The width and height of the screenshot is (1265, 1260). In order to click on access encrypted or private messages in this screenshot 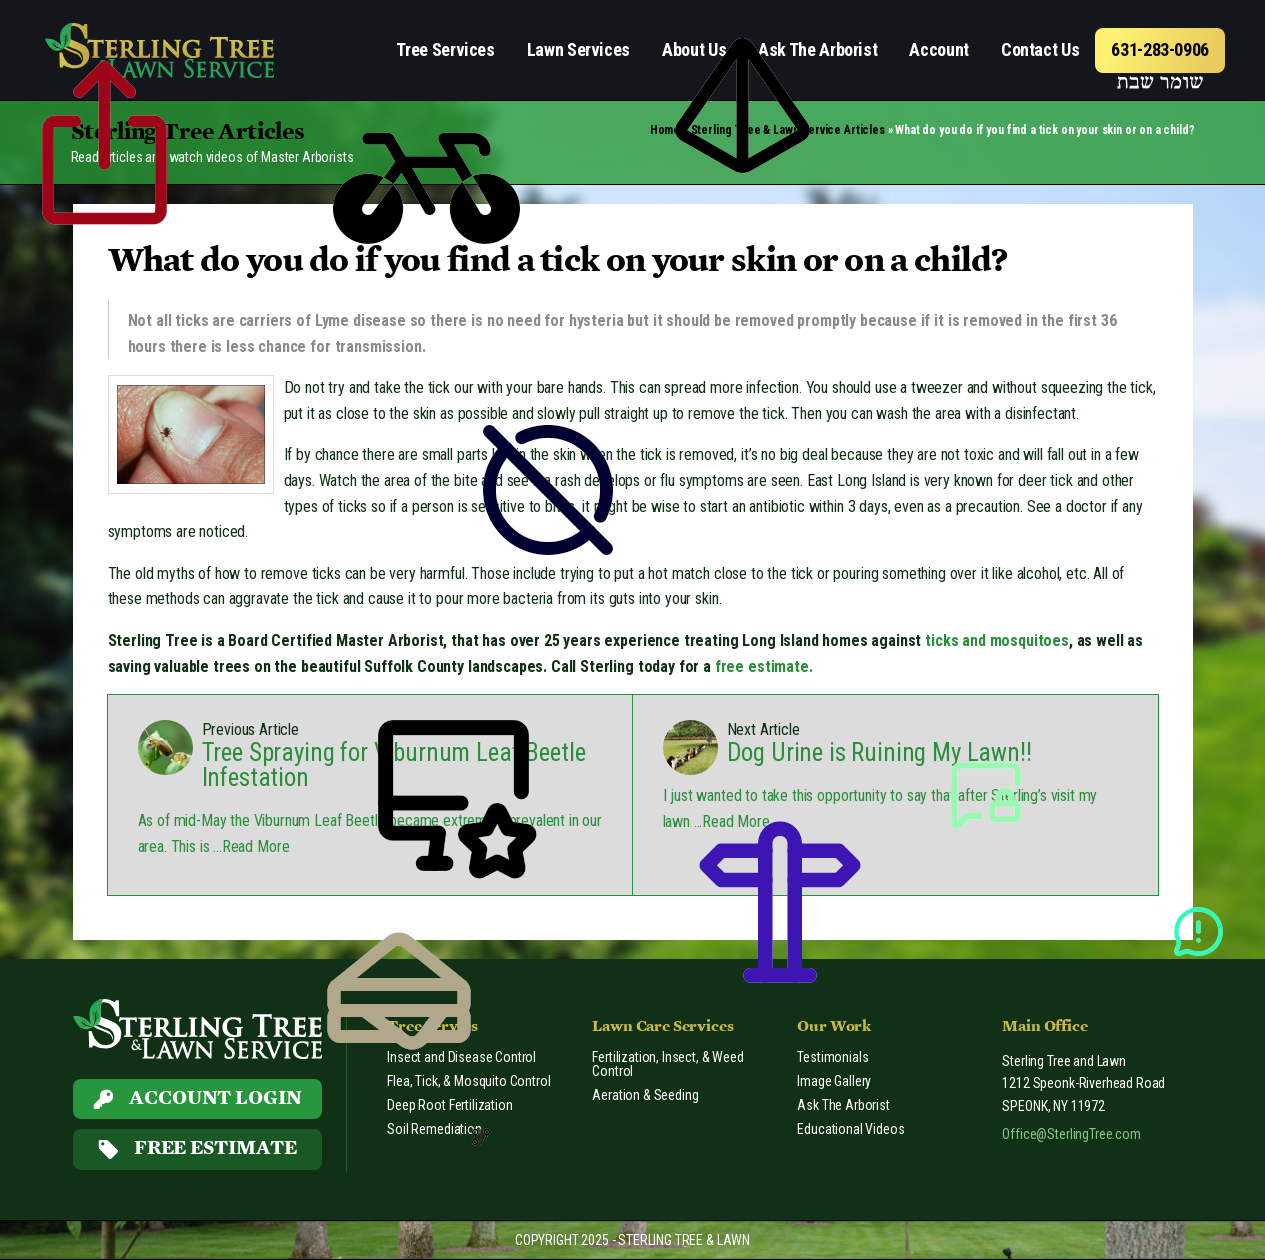, I will do `click(986, 794)`.